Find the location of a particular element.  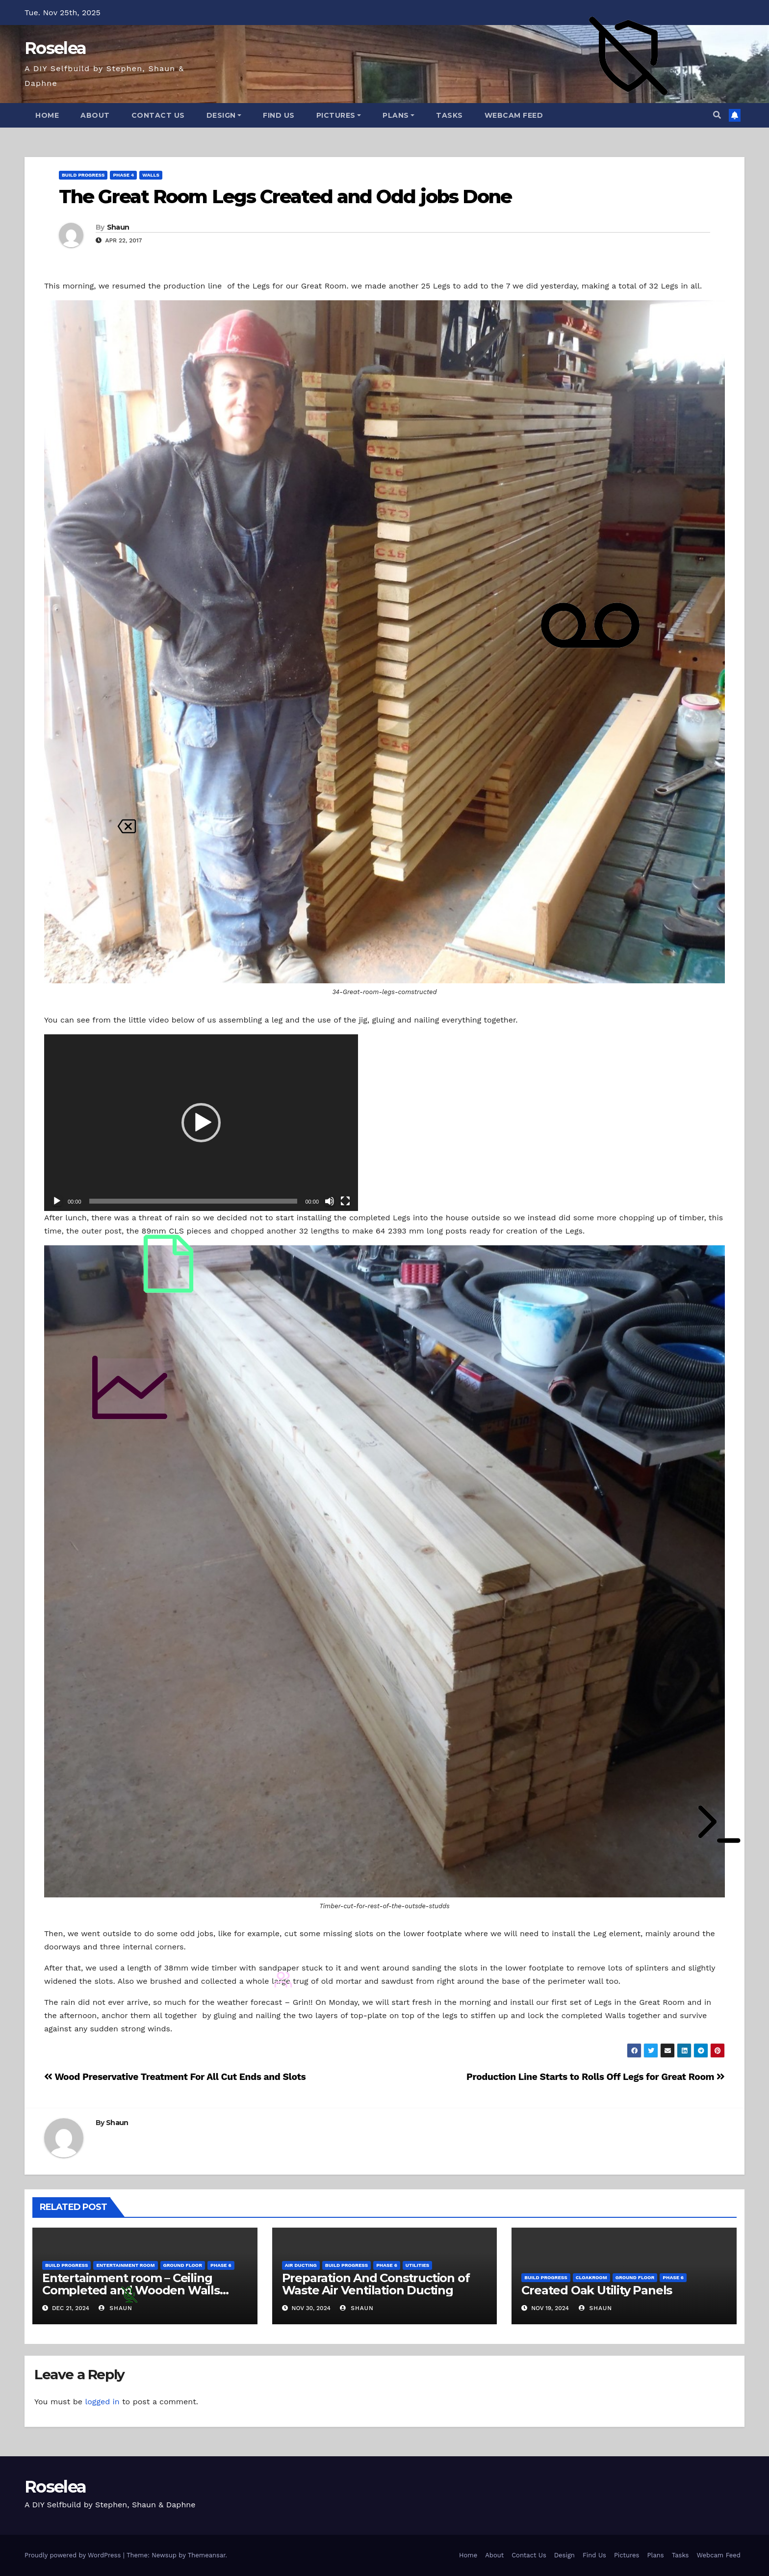

security or protection is disabled is located at coordinates (628, 56).